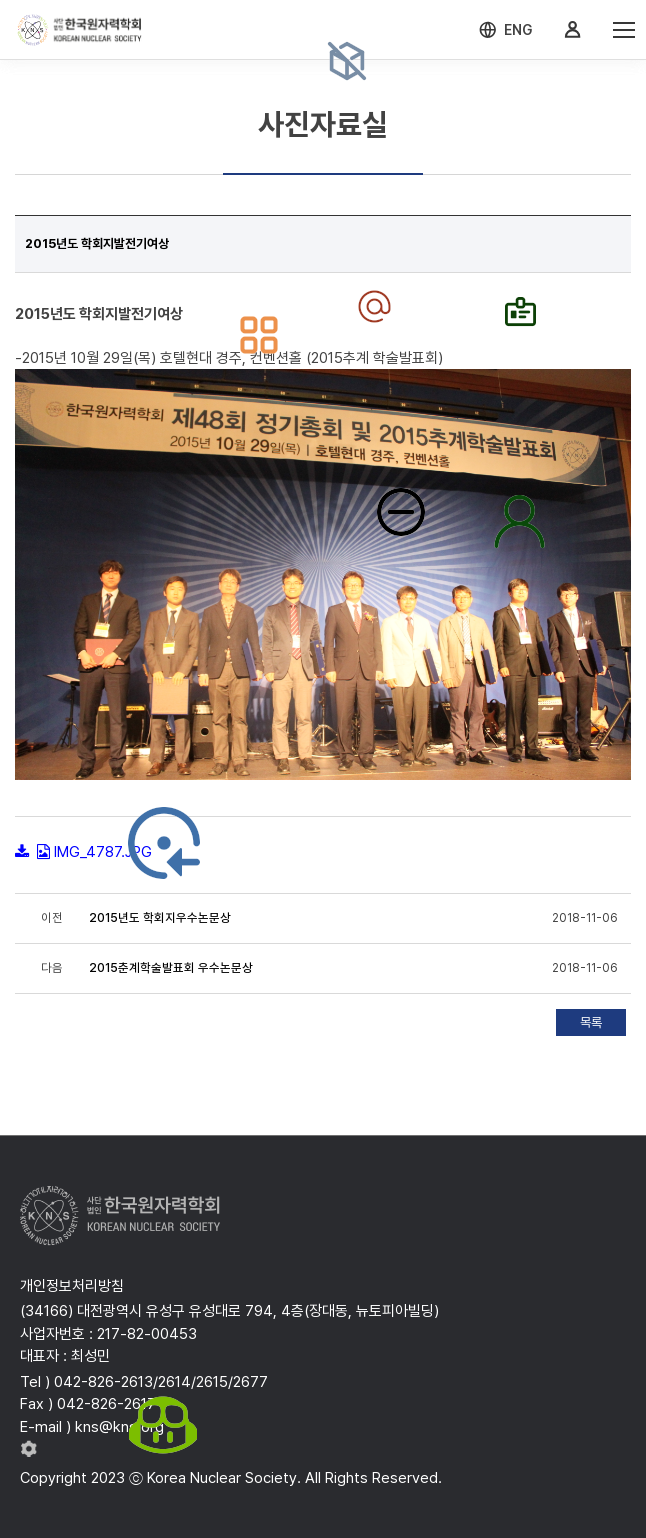  Describe the element at coordinates (374, 306) in the screenshot. I see `mention or tag a user` at that location.